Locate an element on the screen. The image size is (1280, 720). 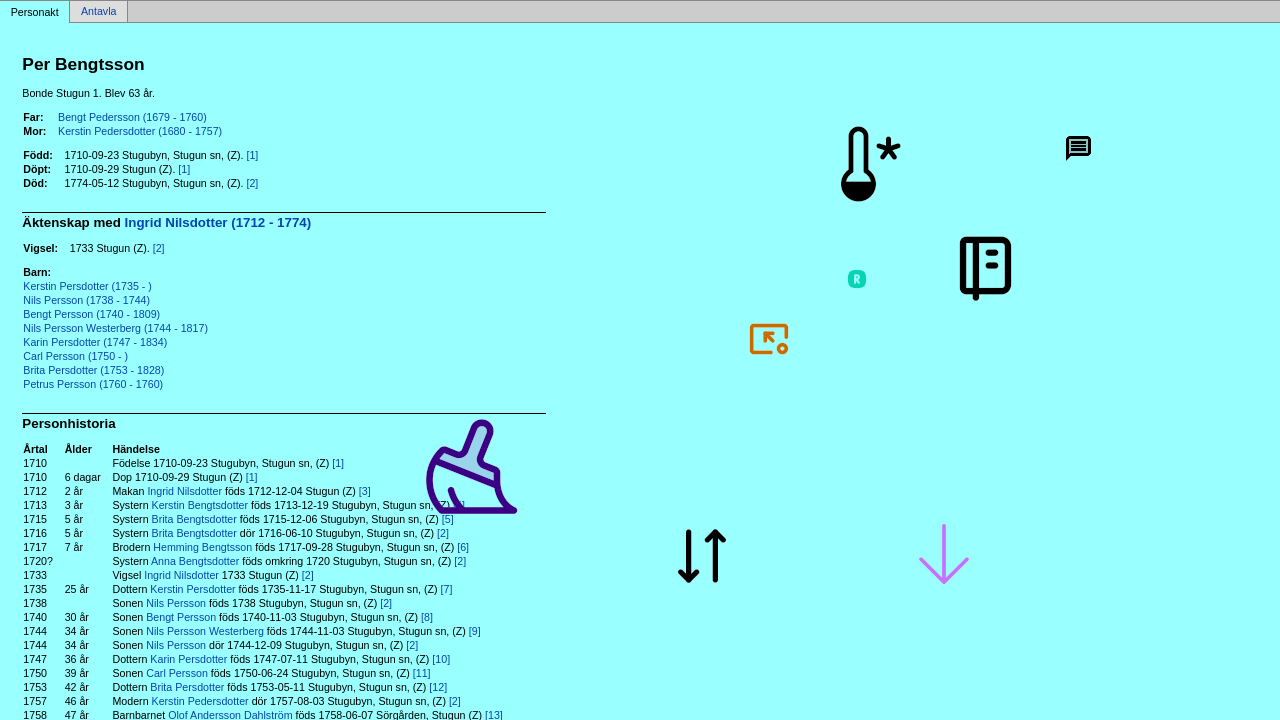
open your notebook or notes is located at coordinates (985, 265).